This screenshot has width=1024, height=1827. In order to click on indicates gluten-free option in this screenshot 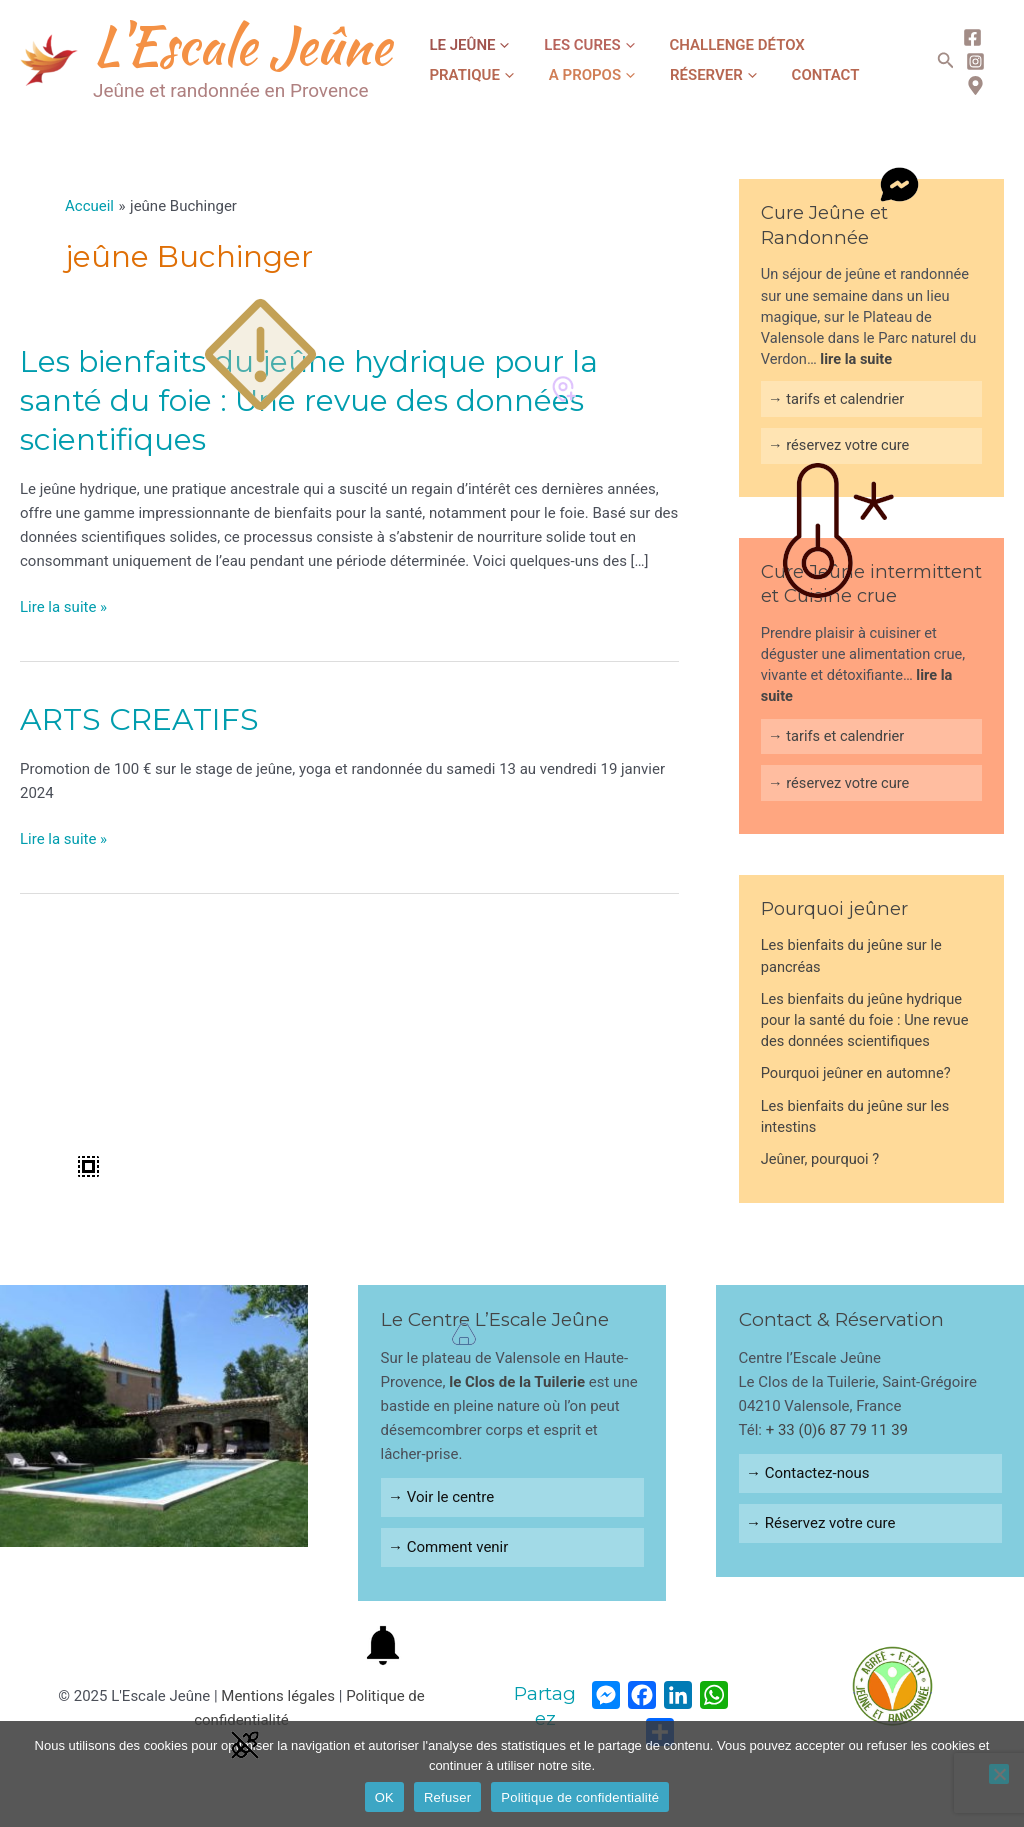, I will do `click(245, 1745)`.